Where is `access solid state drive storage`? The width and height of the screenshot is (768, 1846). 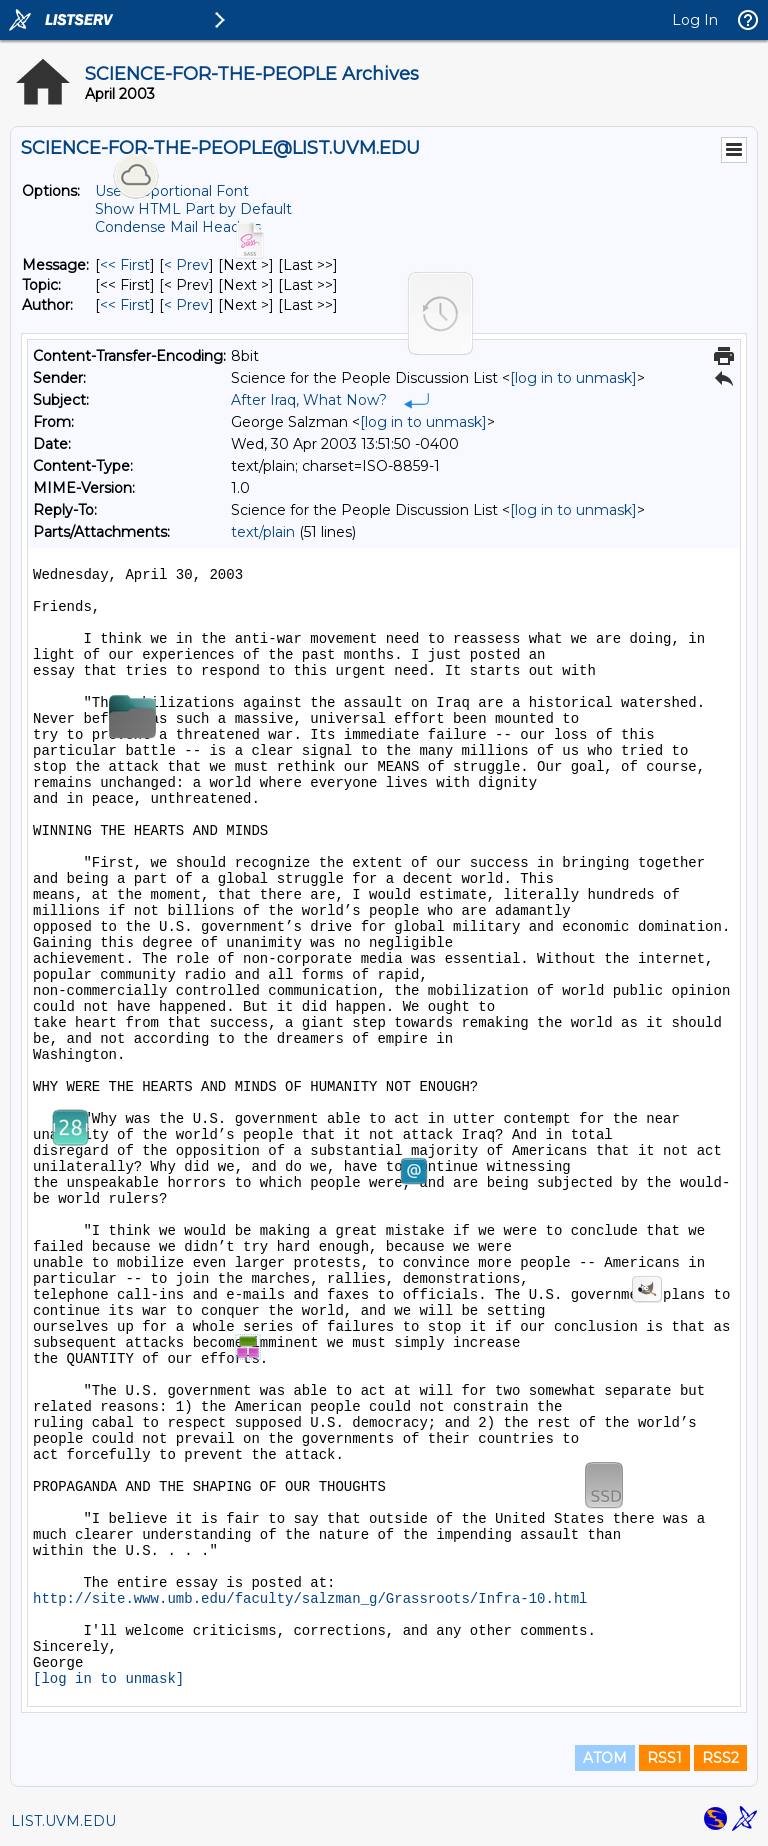 access solid state drive storage is located at coordinates (604, 1485).